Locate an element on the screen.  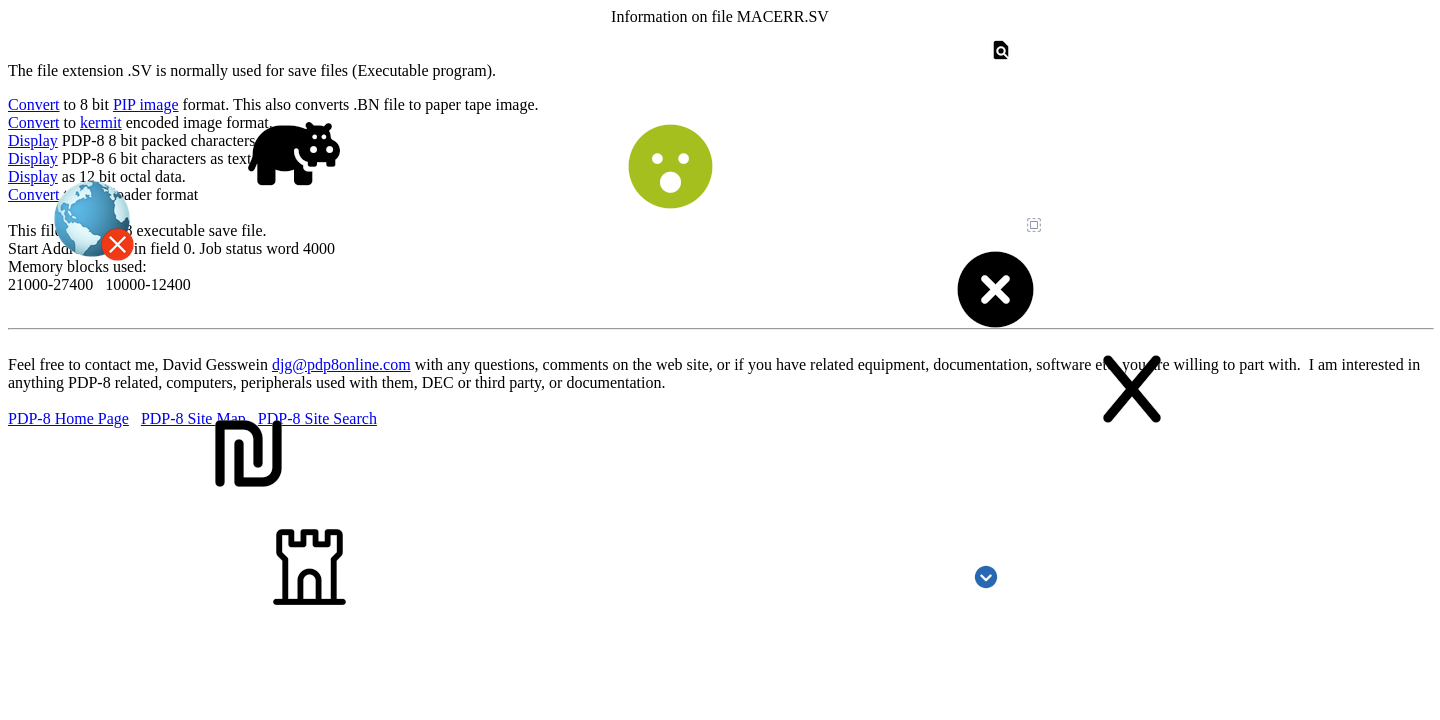
expand to show more content is located at coordinates (986, 577).